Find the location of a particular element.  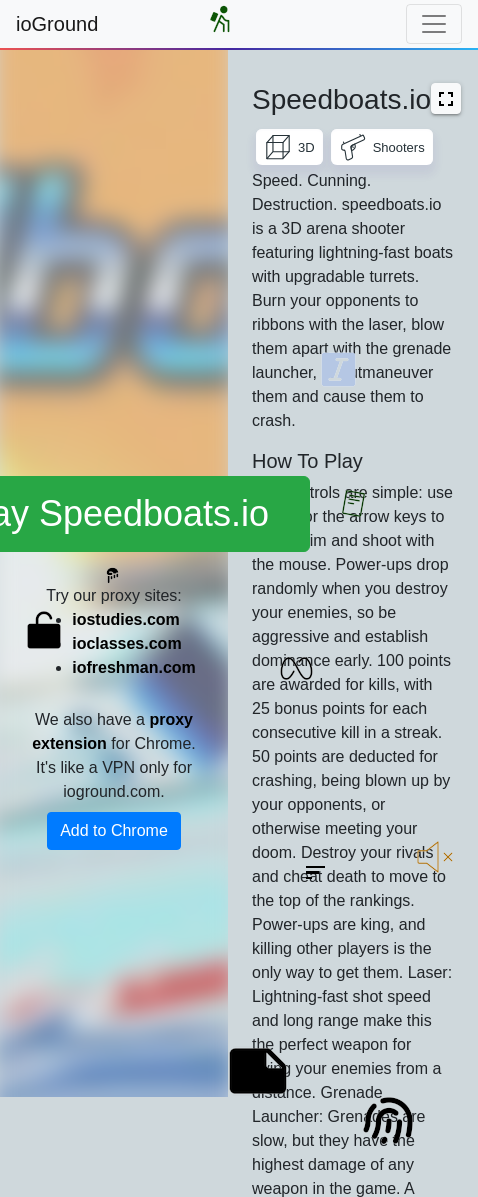

meta company logo is located at coordinates (296, 668).